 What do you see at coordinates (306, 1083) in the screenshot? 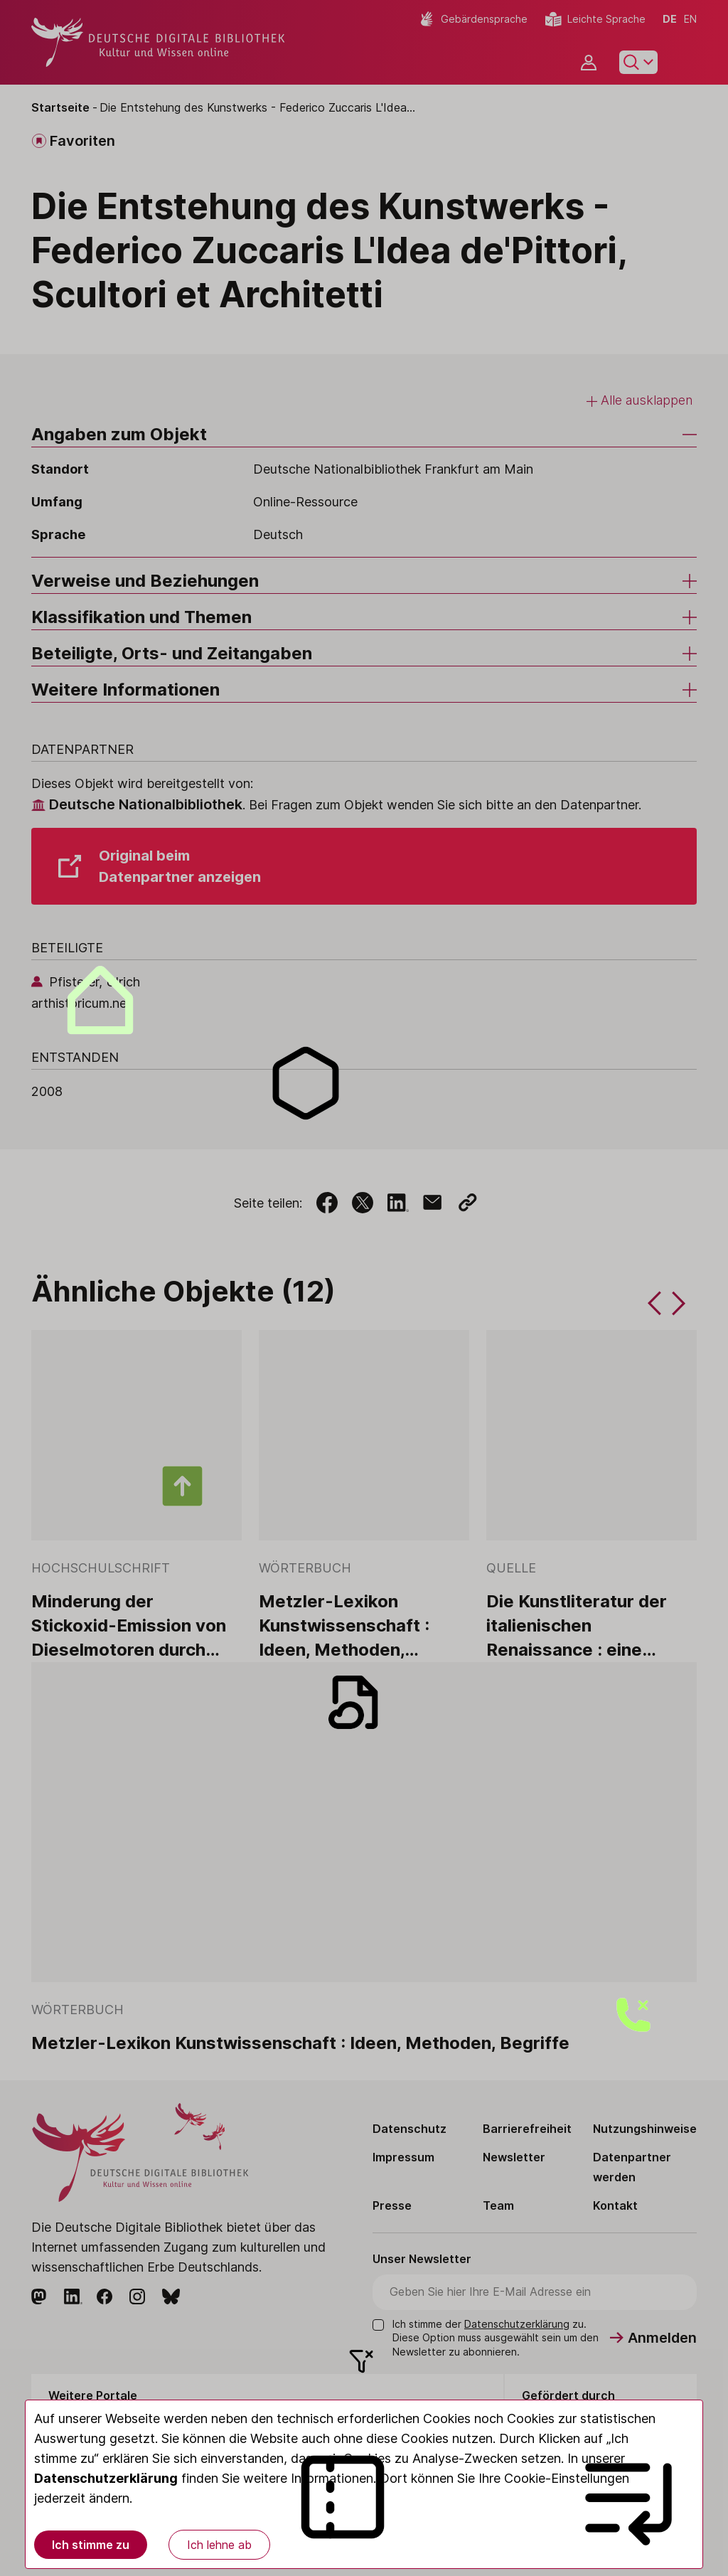
I see `indicates a hexagonal shape or geometric element` at bounding box center [306, 1083].